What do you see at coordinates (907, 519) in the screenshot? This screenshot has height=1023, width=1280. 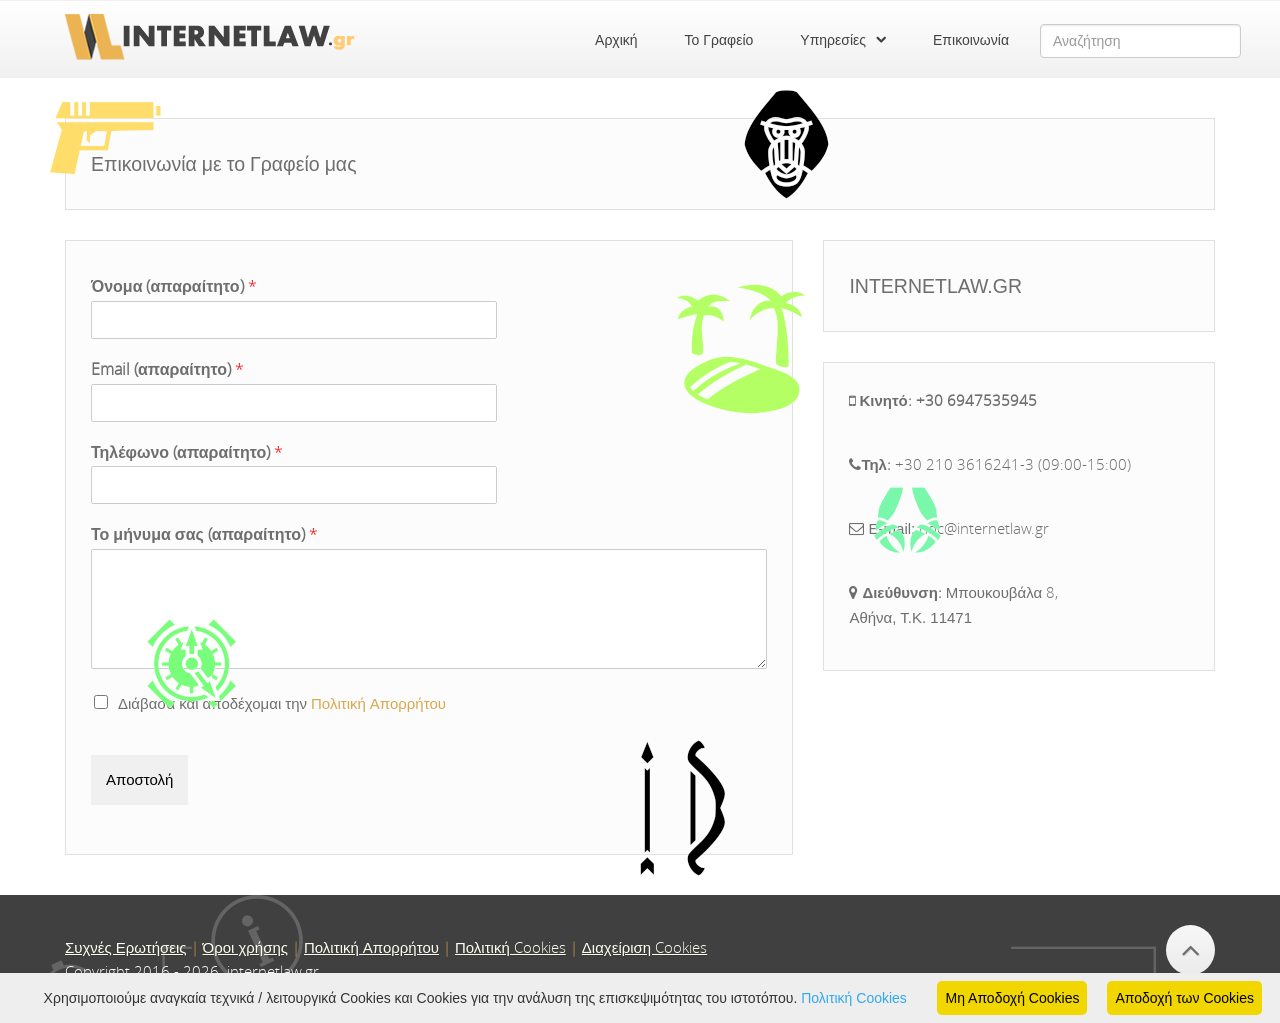 I see `select claw attack ability` at bounding box center [907, 519].